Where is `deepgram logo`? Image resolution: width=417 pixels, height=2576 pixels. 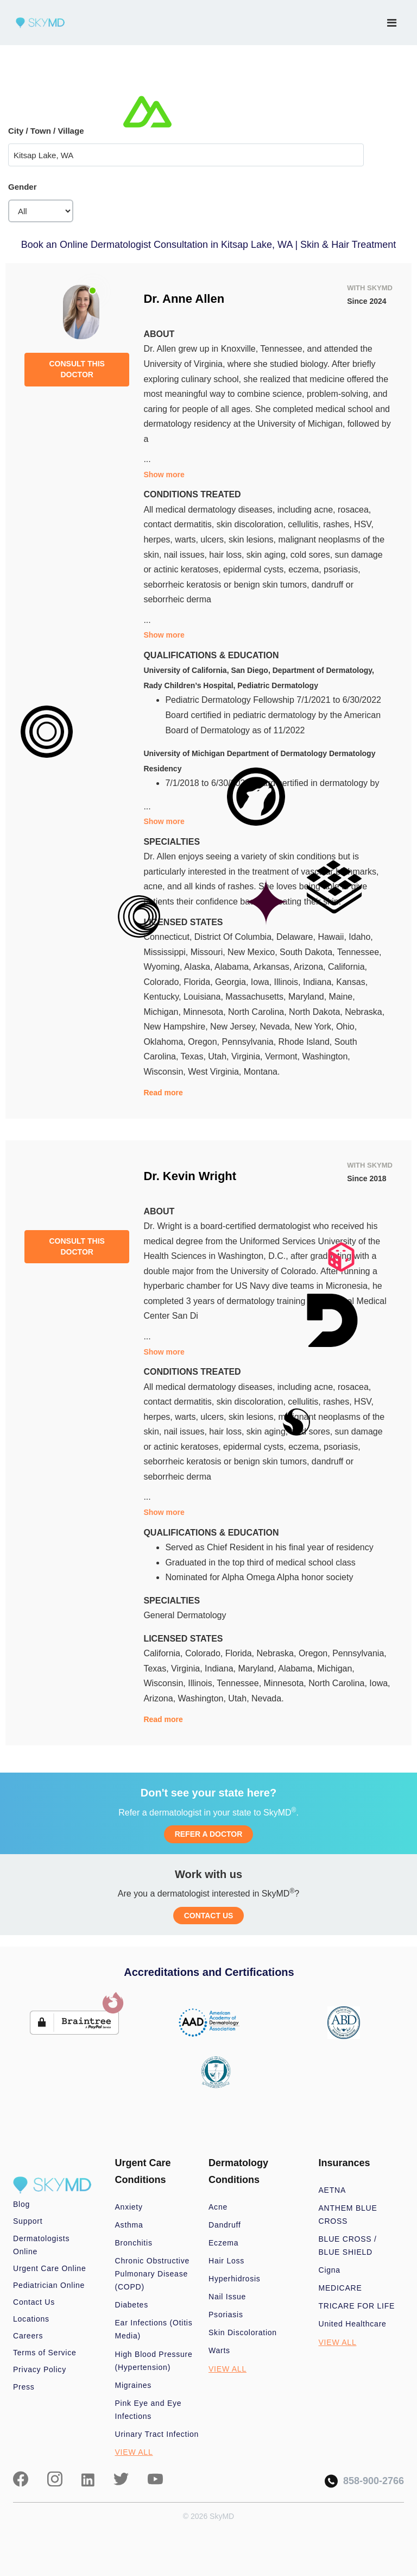 deepgram logo is located at coordinates (332, 1320).